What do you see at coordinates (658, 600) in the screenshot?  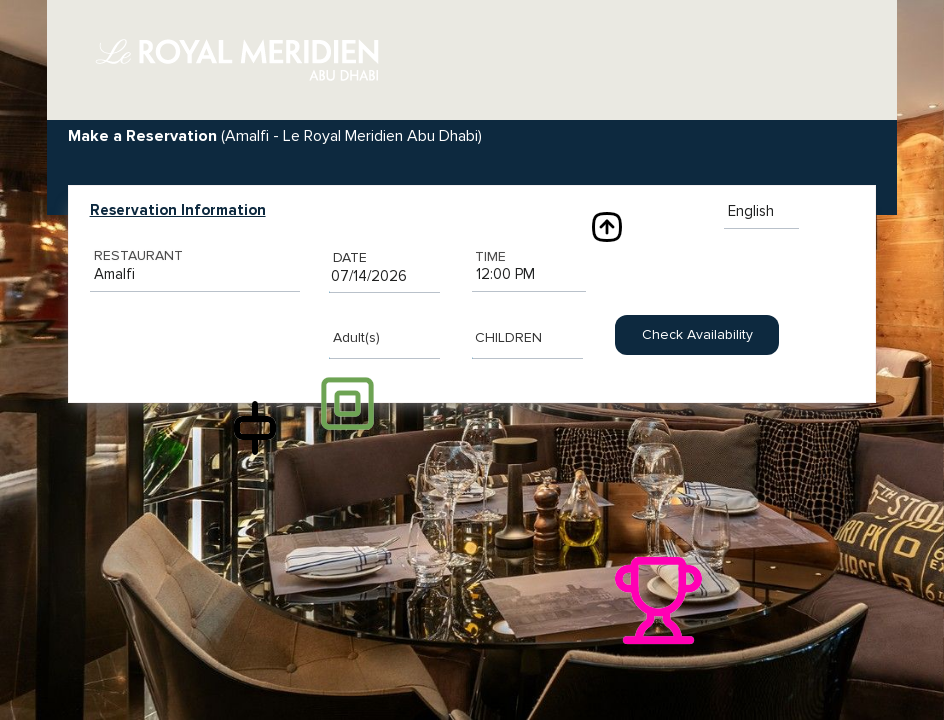 I see `view achievements or awards` at bounding box center [658, 600].